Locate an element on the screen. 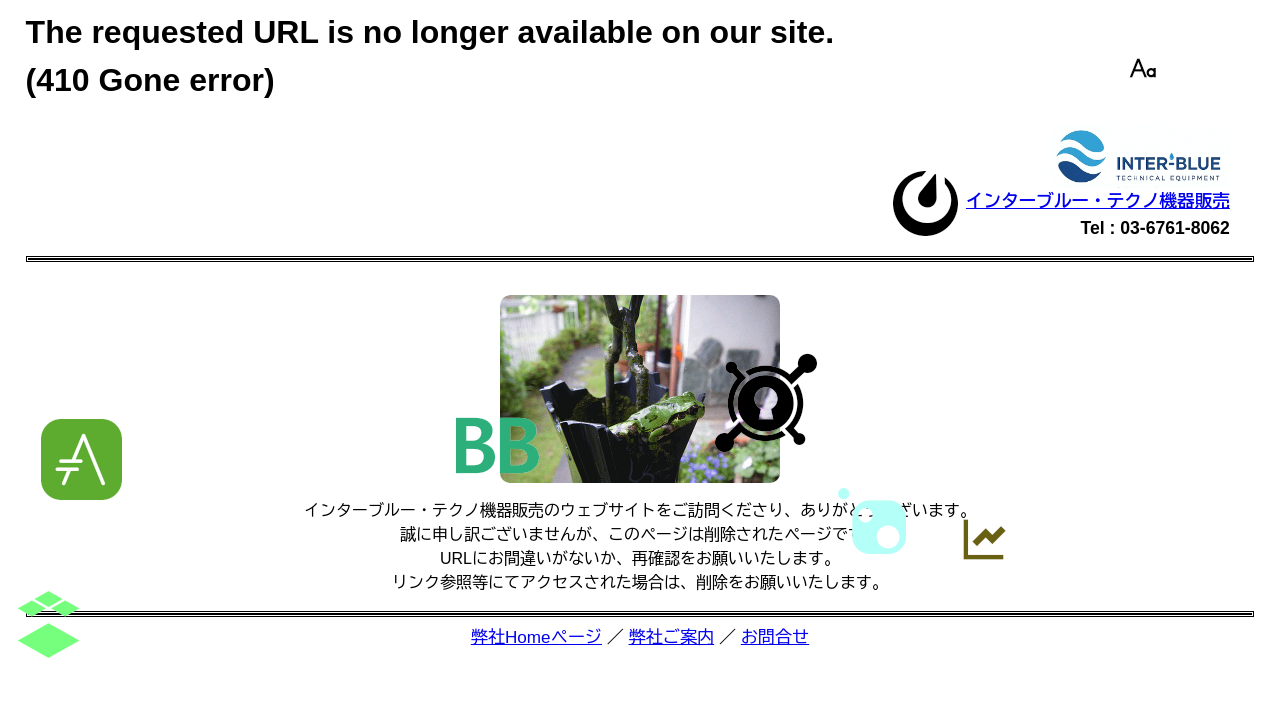  instructure company logo is located at coordinates (48, 624).